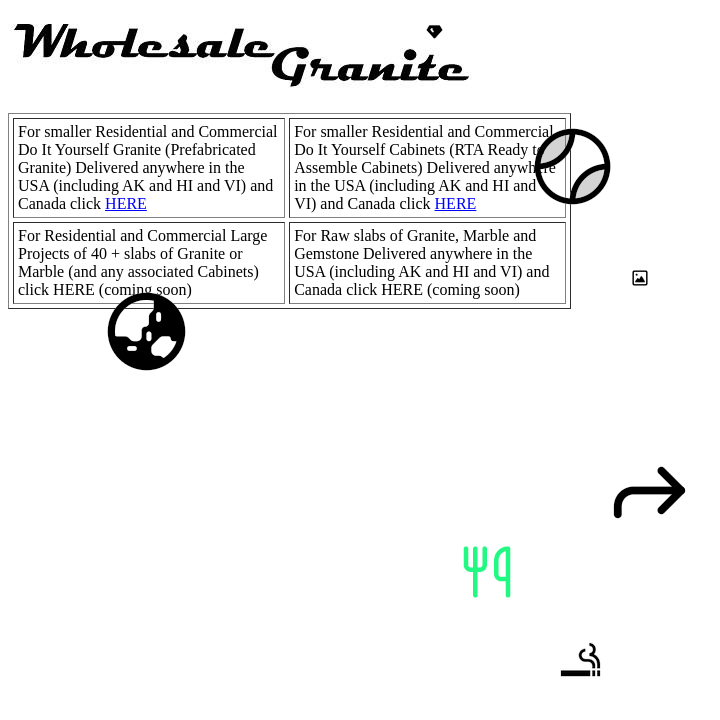  Describe the element at coordinates (640, 278) in the screenshot. I see `view image or photo` at that location.